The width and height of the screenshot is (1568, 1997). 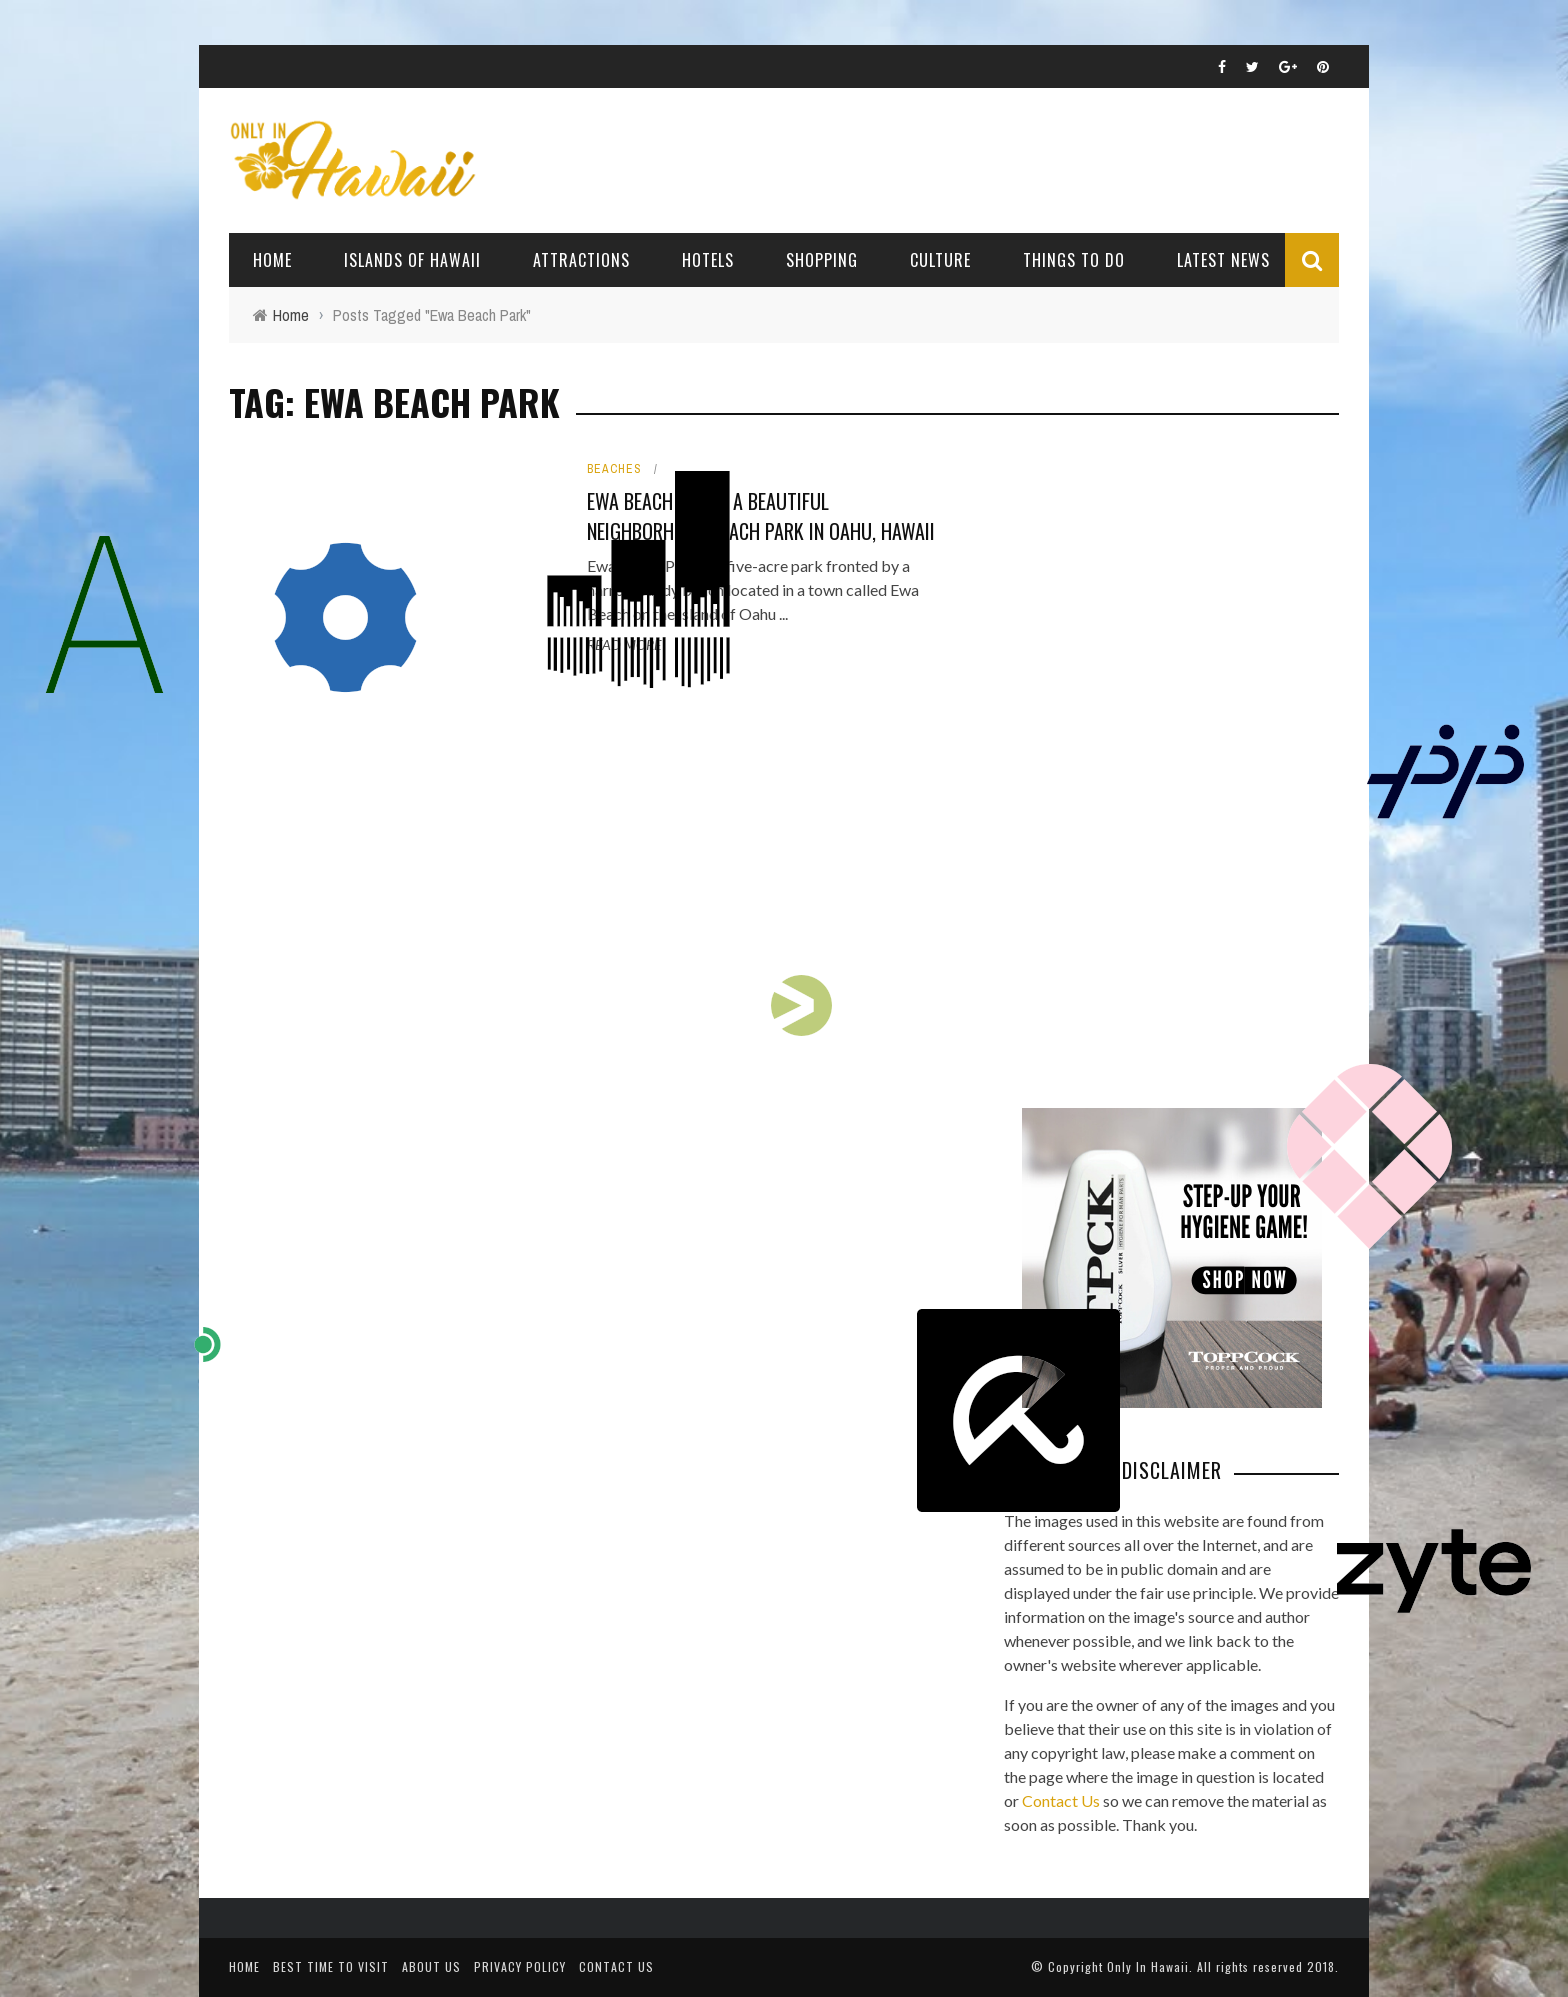 I want to click on A-Frame VR framework logo, so click(x=104, y=614).